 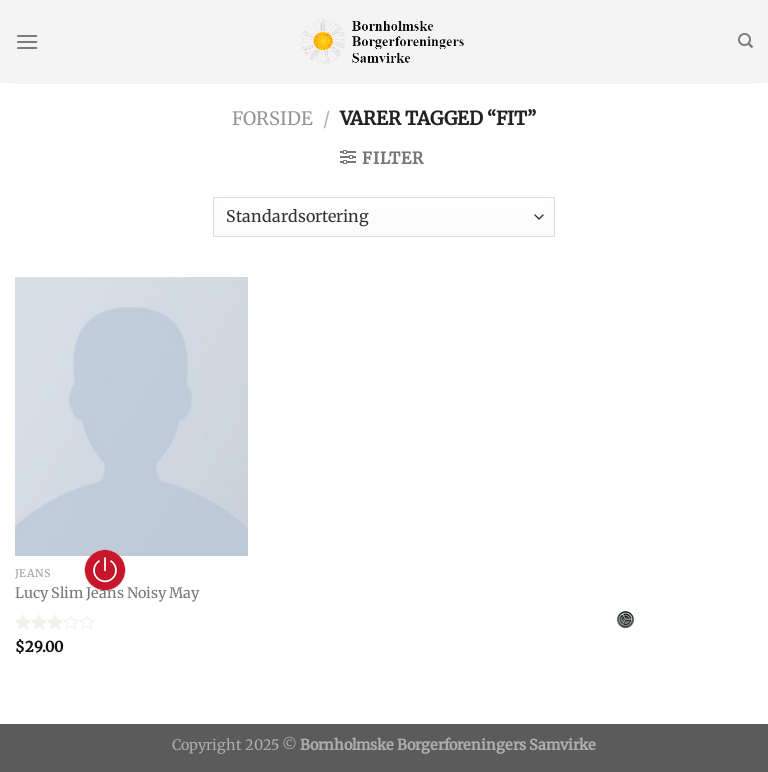 What do you see at coordinates (105, 570) in the screenshot?
I see `shut down the system` at bounding box center [105, 570].